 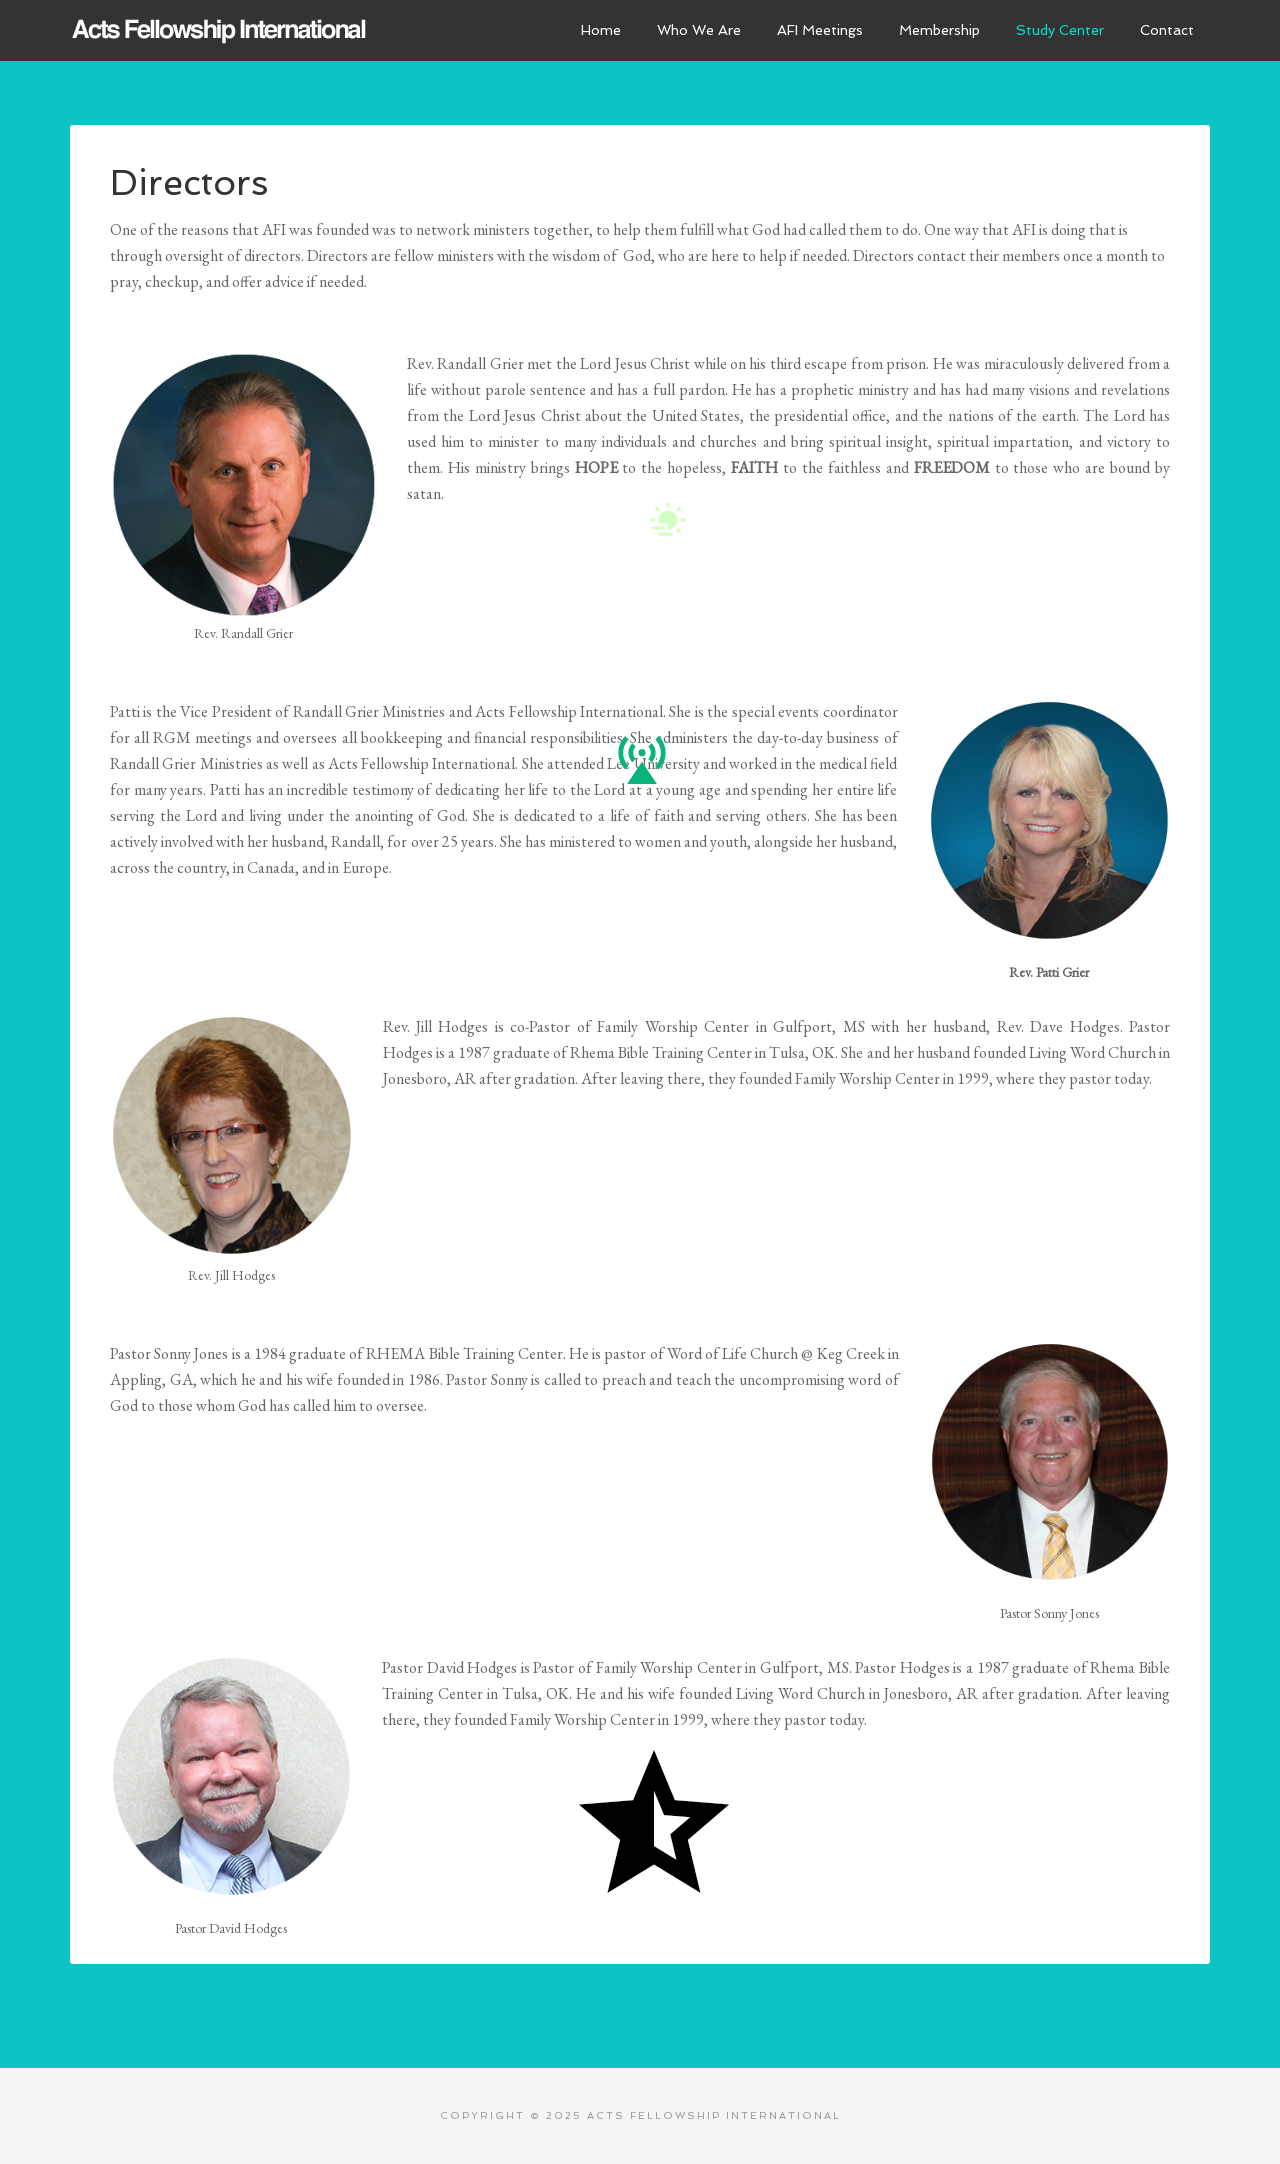 What do you see at coordinates (642, 759) in the screenshot?
I see `access wireless network or broadcasting settings` at bounding box center [642, 759].